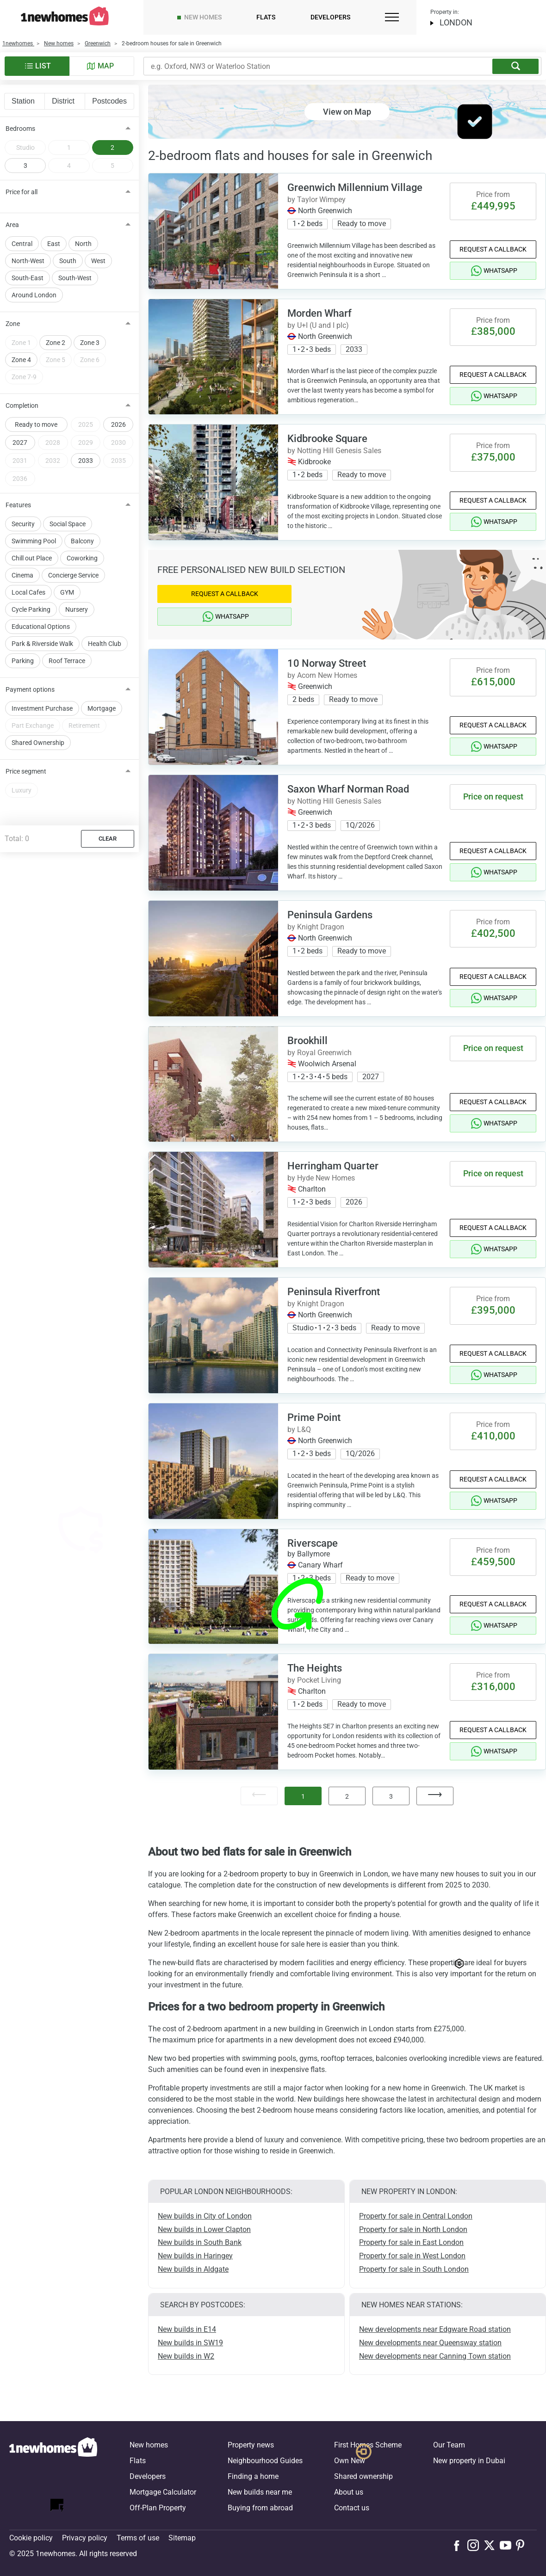  What do you see at coordinates (57, 2505) in the screenshot?
I see `send a quick reply to a message` at bounding box center [57, 2505].